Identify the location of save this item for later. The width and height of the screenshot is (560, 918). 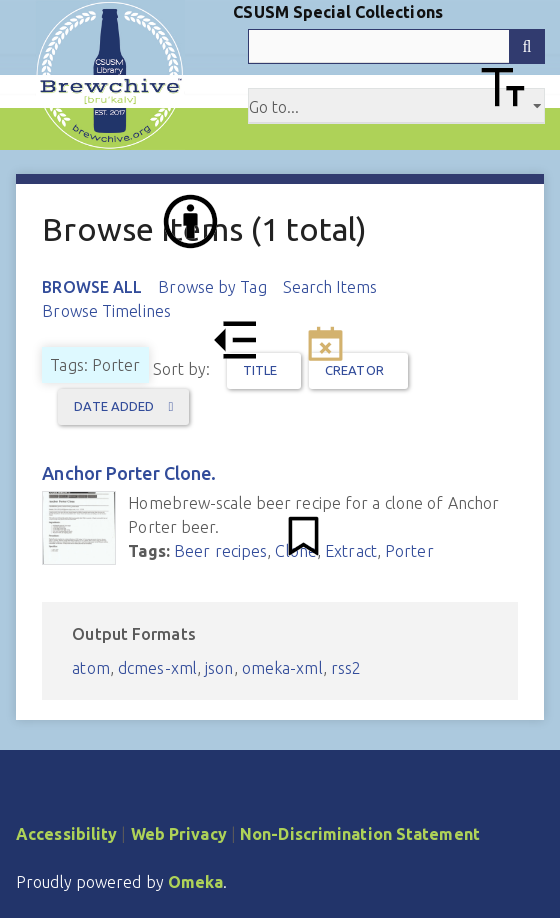
(303, 535).